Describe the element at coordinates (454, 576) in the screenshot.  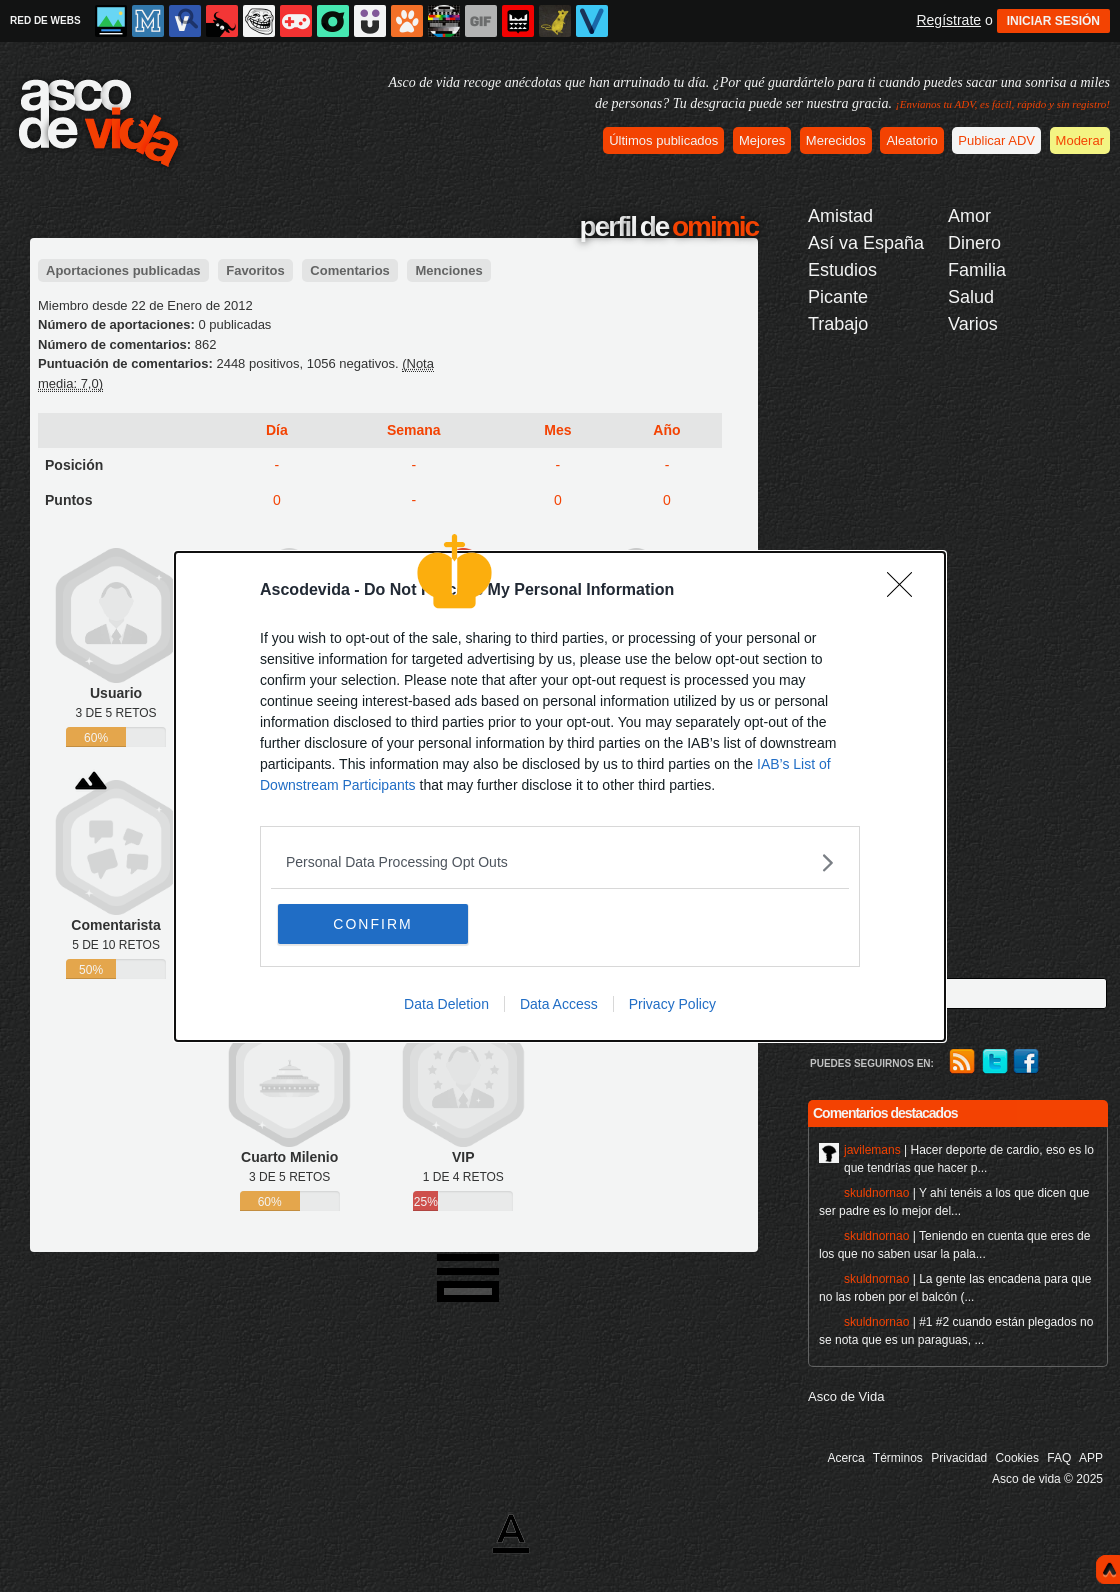
I see `indicates premium or royal status` at that location.